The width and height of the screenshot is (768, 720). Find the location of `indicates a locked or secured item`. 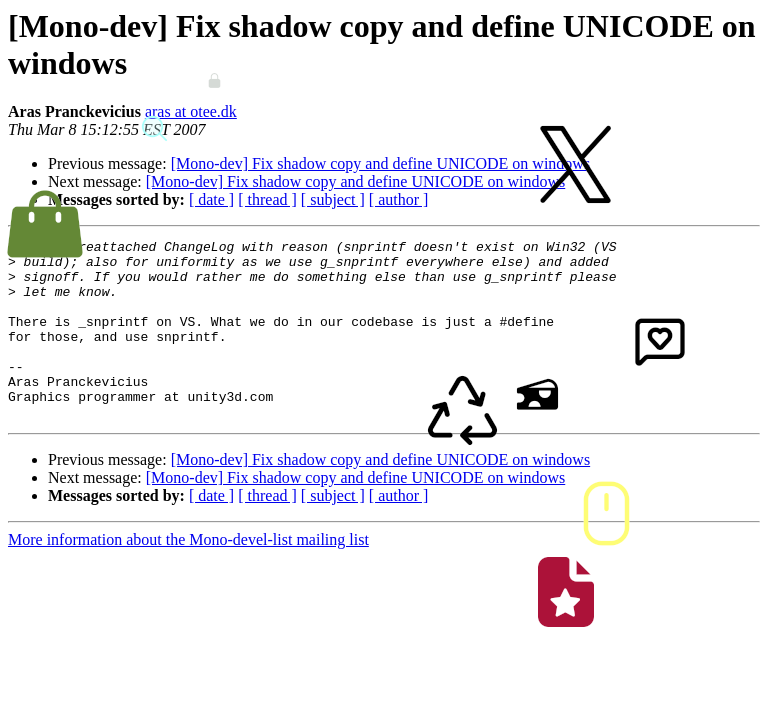

indicates a locked or secured item is located at coordinates (214, 80).